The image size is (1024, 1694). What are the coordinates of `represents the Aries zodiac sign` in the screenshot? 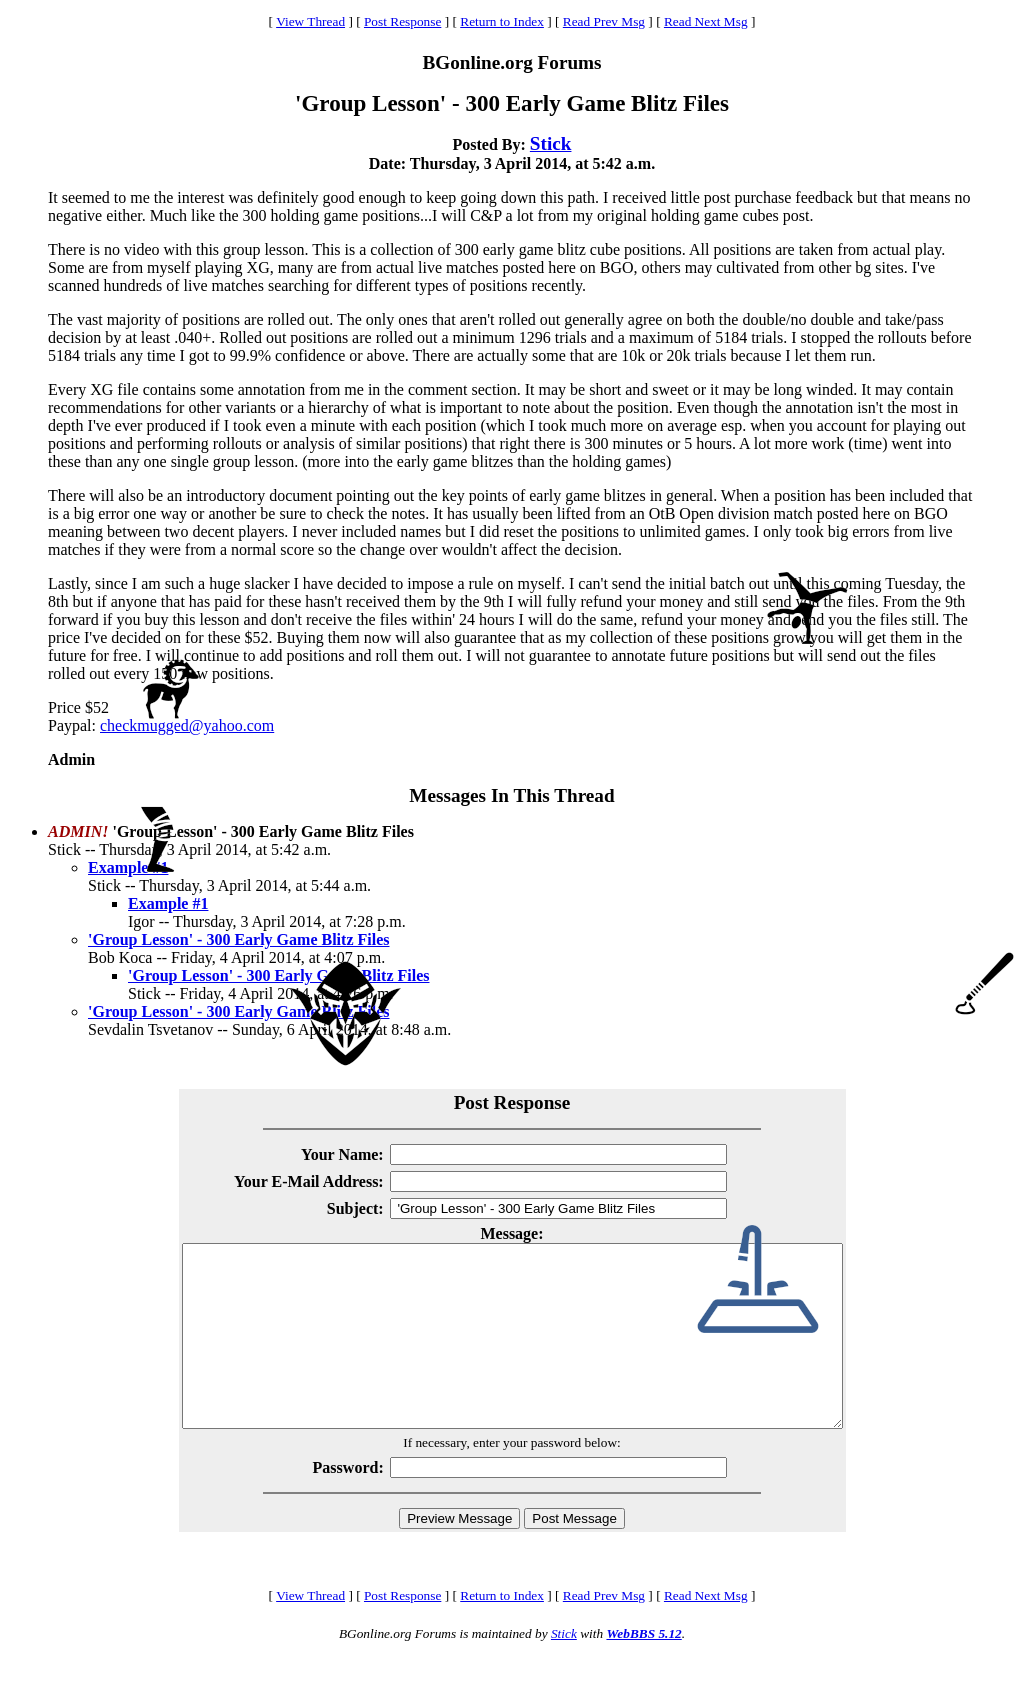 It's located at (171, 689).